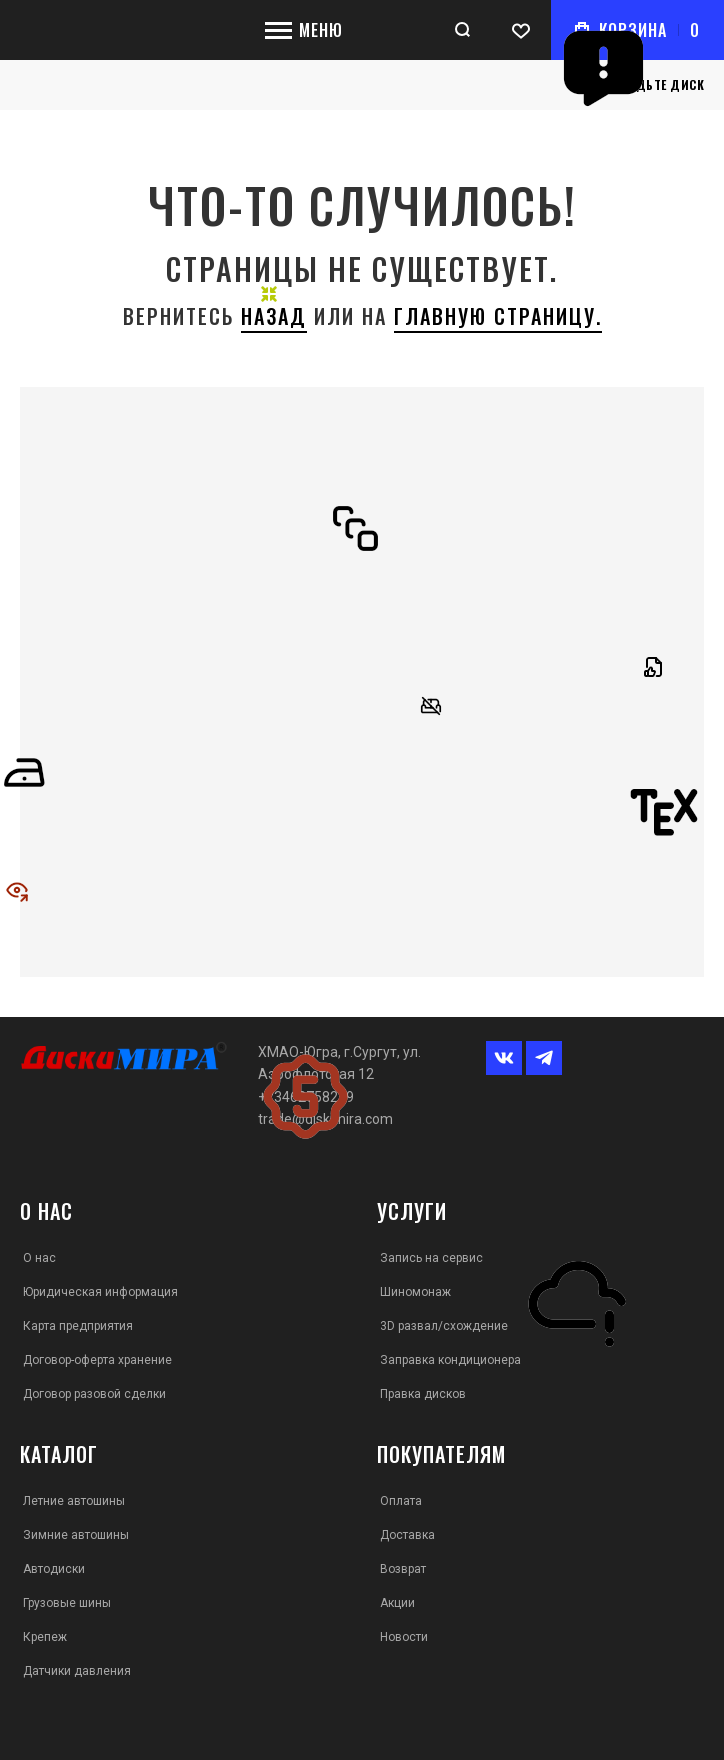  I want to click on indicates furniture or seating is unavailable, so click(431, 706).